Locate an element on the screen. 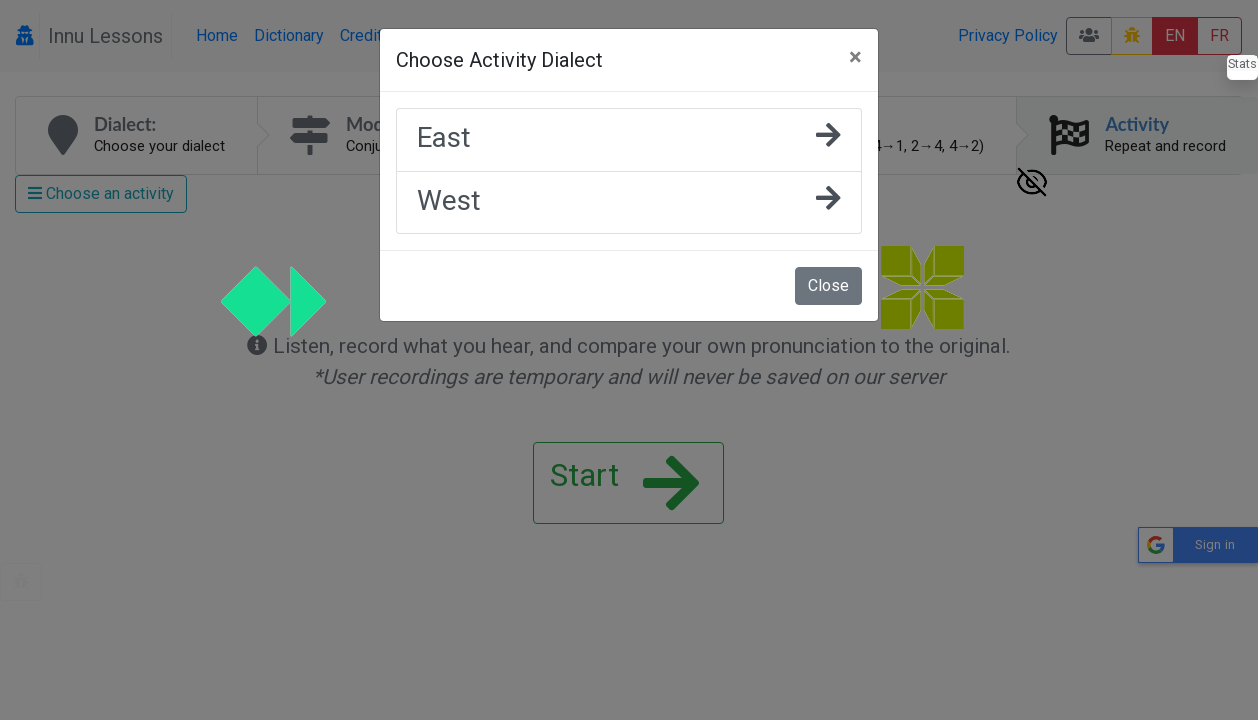 The height and width of the screenshot is (720, 1258). open Code::Blocks IDE is located at coordinates (922, 287).